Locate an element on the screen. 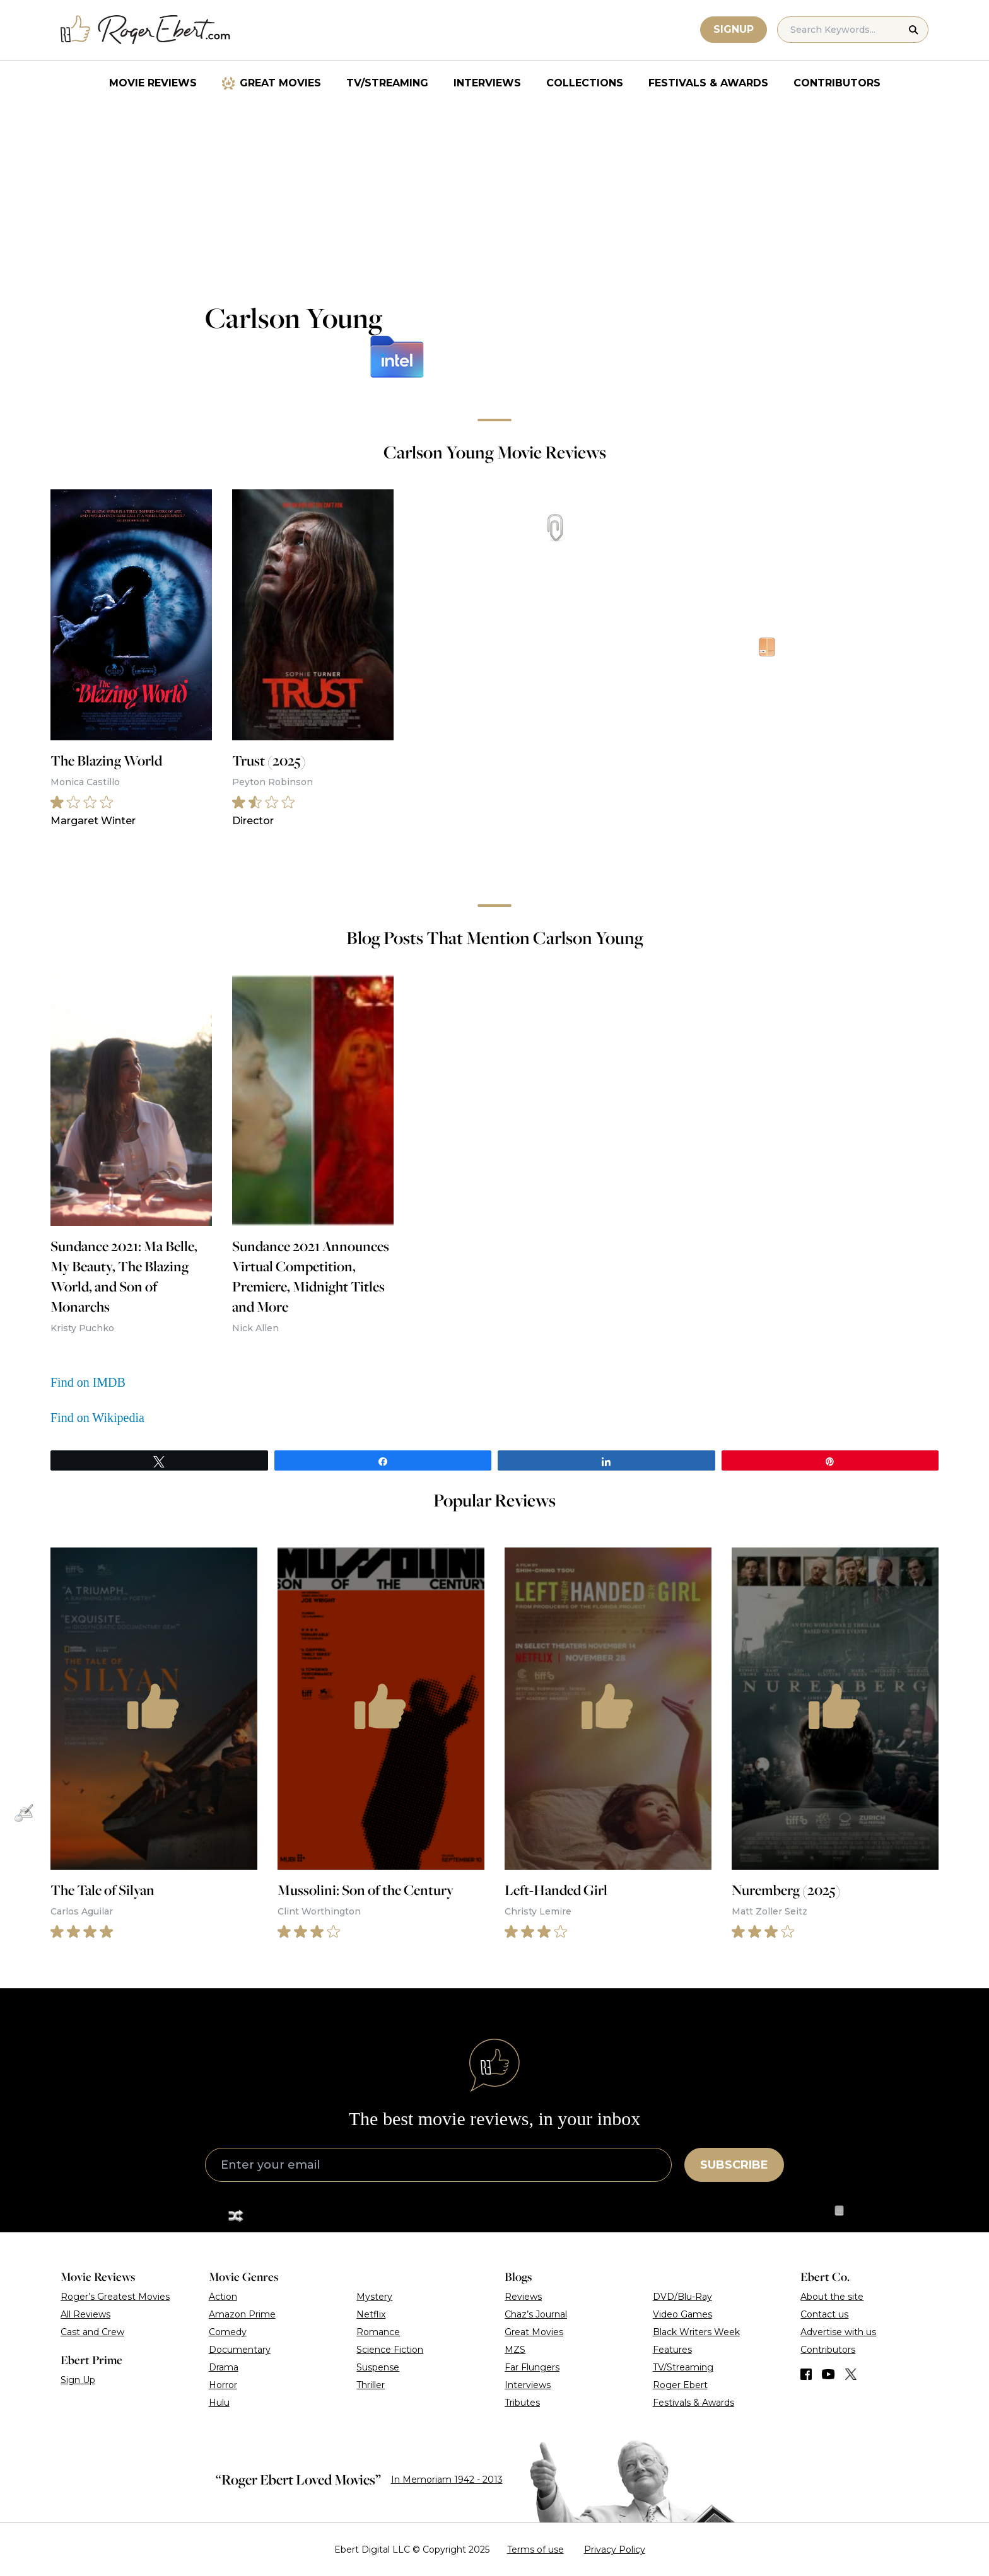 Image resolution: width=989 pixels, height=2576 pixels. indicates a solid state drive in the system is located at coordinates (839, 2210).